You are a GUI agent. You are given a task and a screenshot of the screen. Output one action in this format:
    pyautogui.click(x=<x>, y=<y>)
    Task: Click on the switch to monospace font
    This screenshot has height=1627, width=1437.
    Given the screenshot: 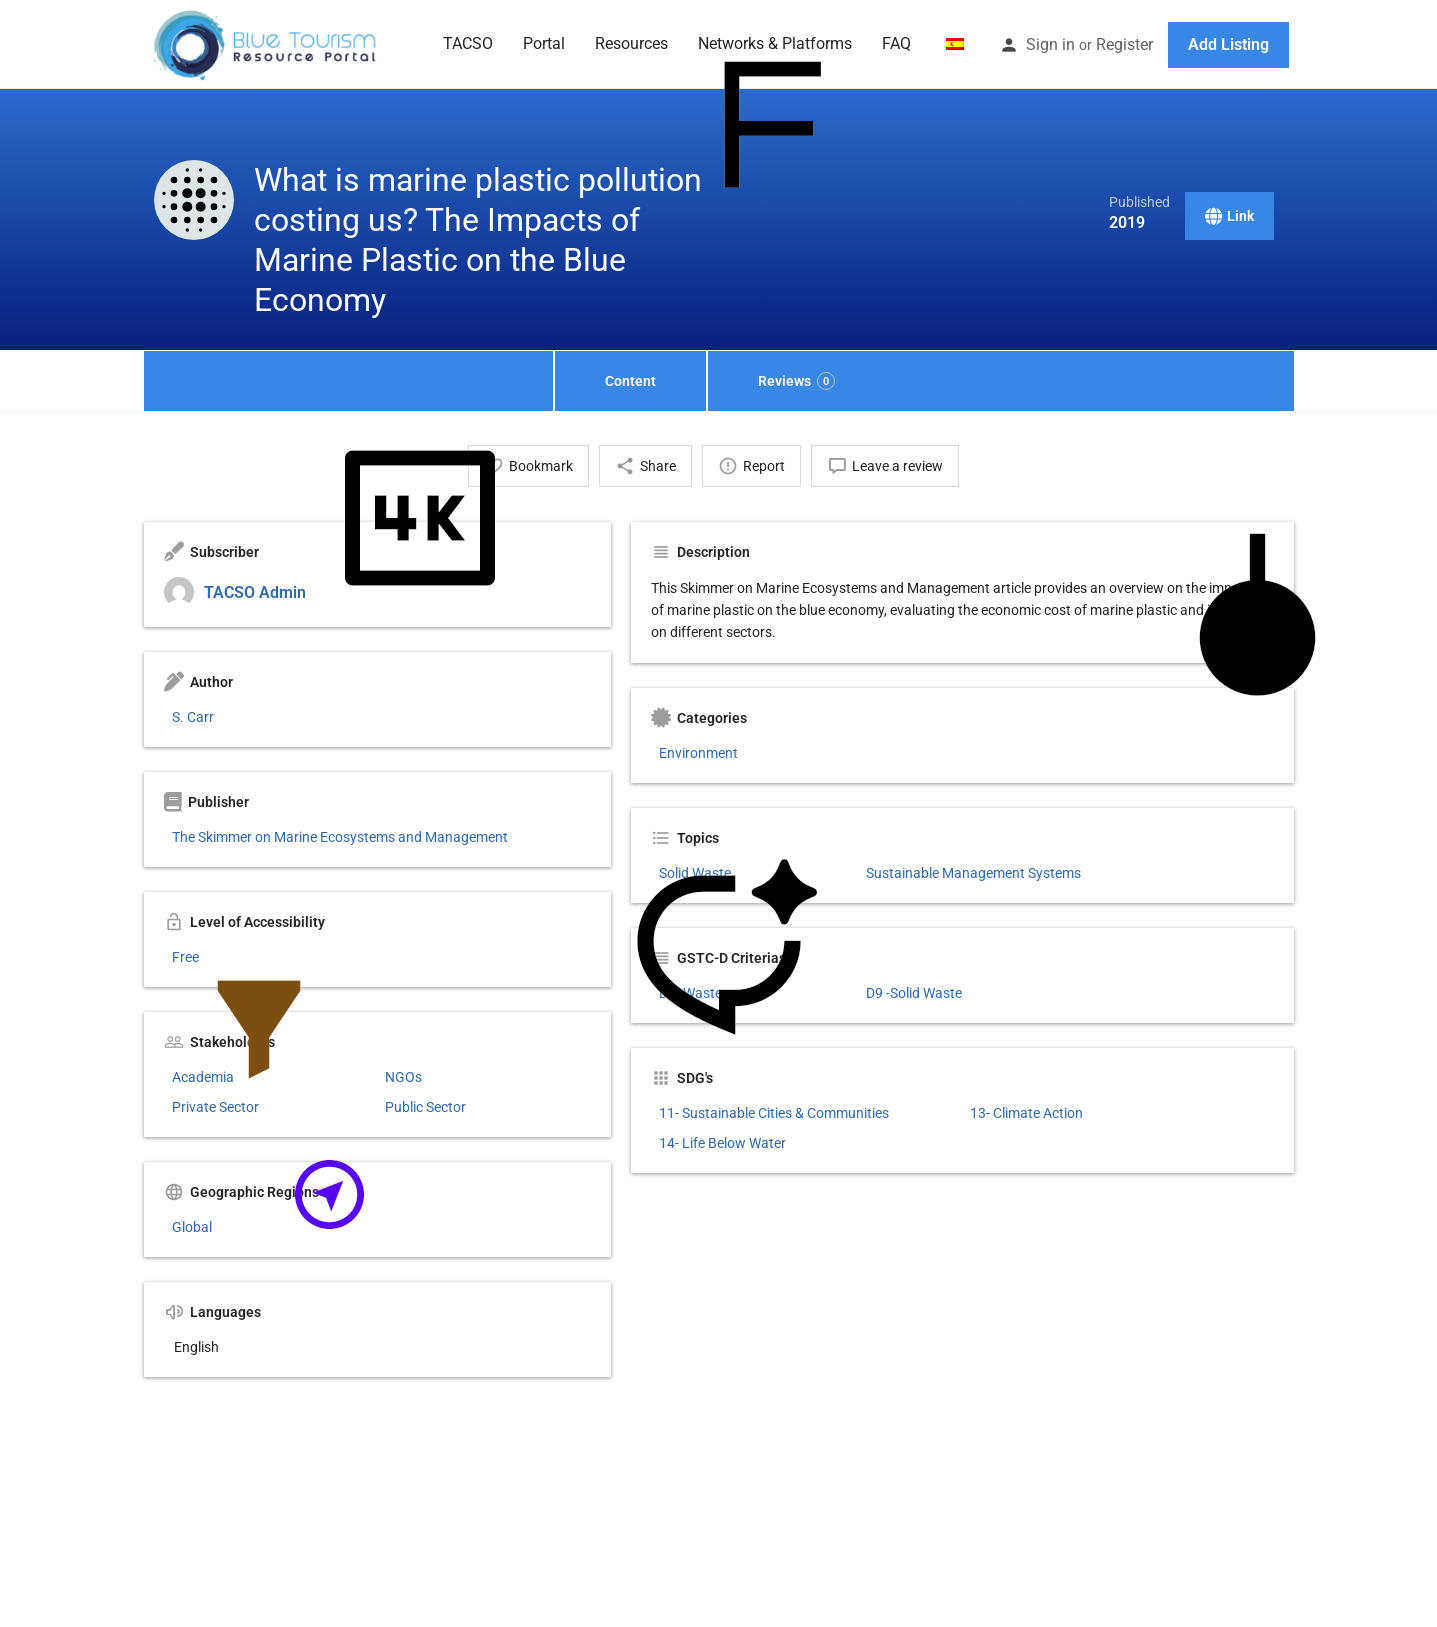 What is the action you would take?
    pyautogui.click(x=769, y=121)
    